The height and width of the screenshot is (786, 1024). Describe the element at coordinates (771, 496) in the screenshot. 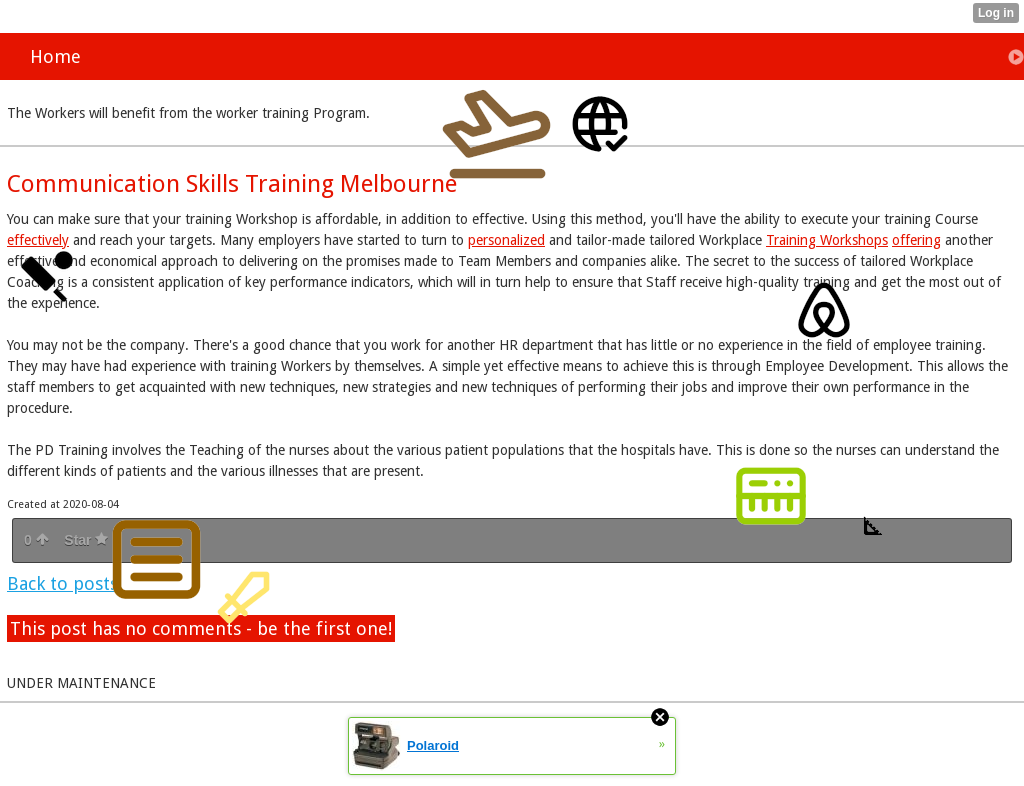

I see `open music keyboard or piano tool` at that location.